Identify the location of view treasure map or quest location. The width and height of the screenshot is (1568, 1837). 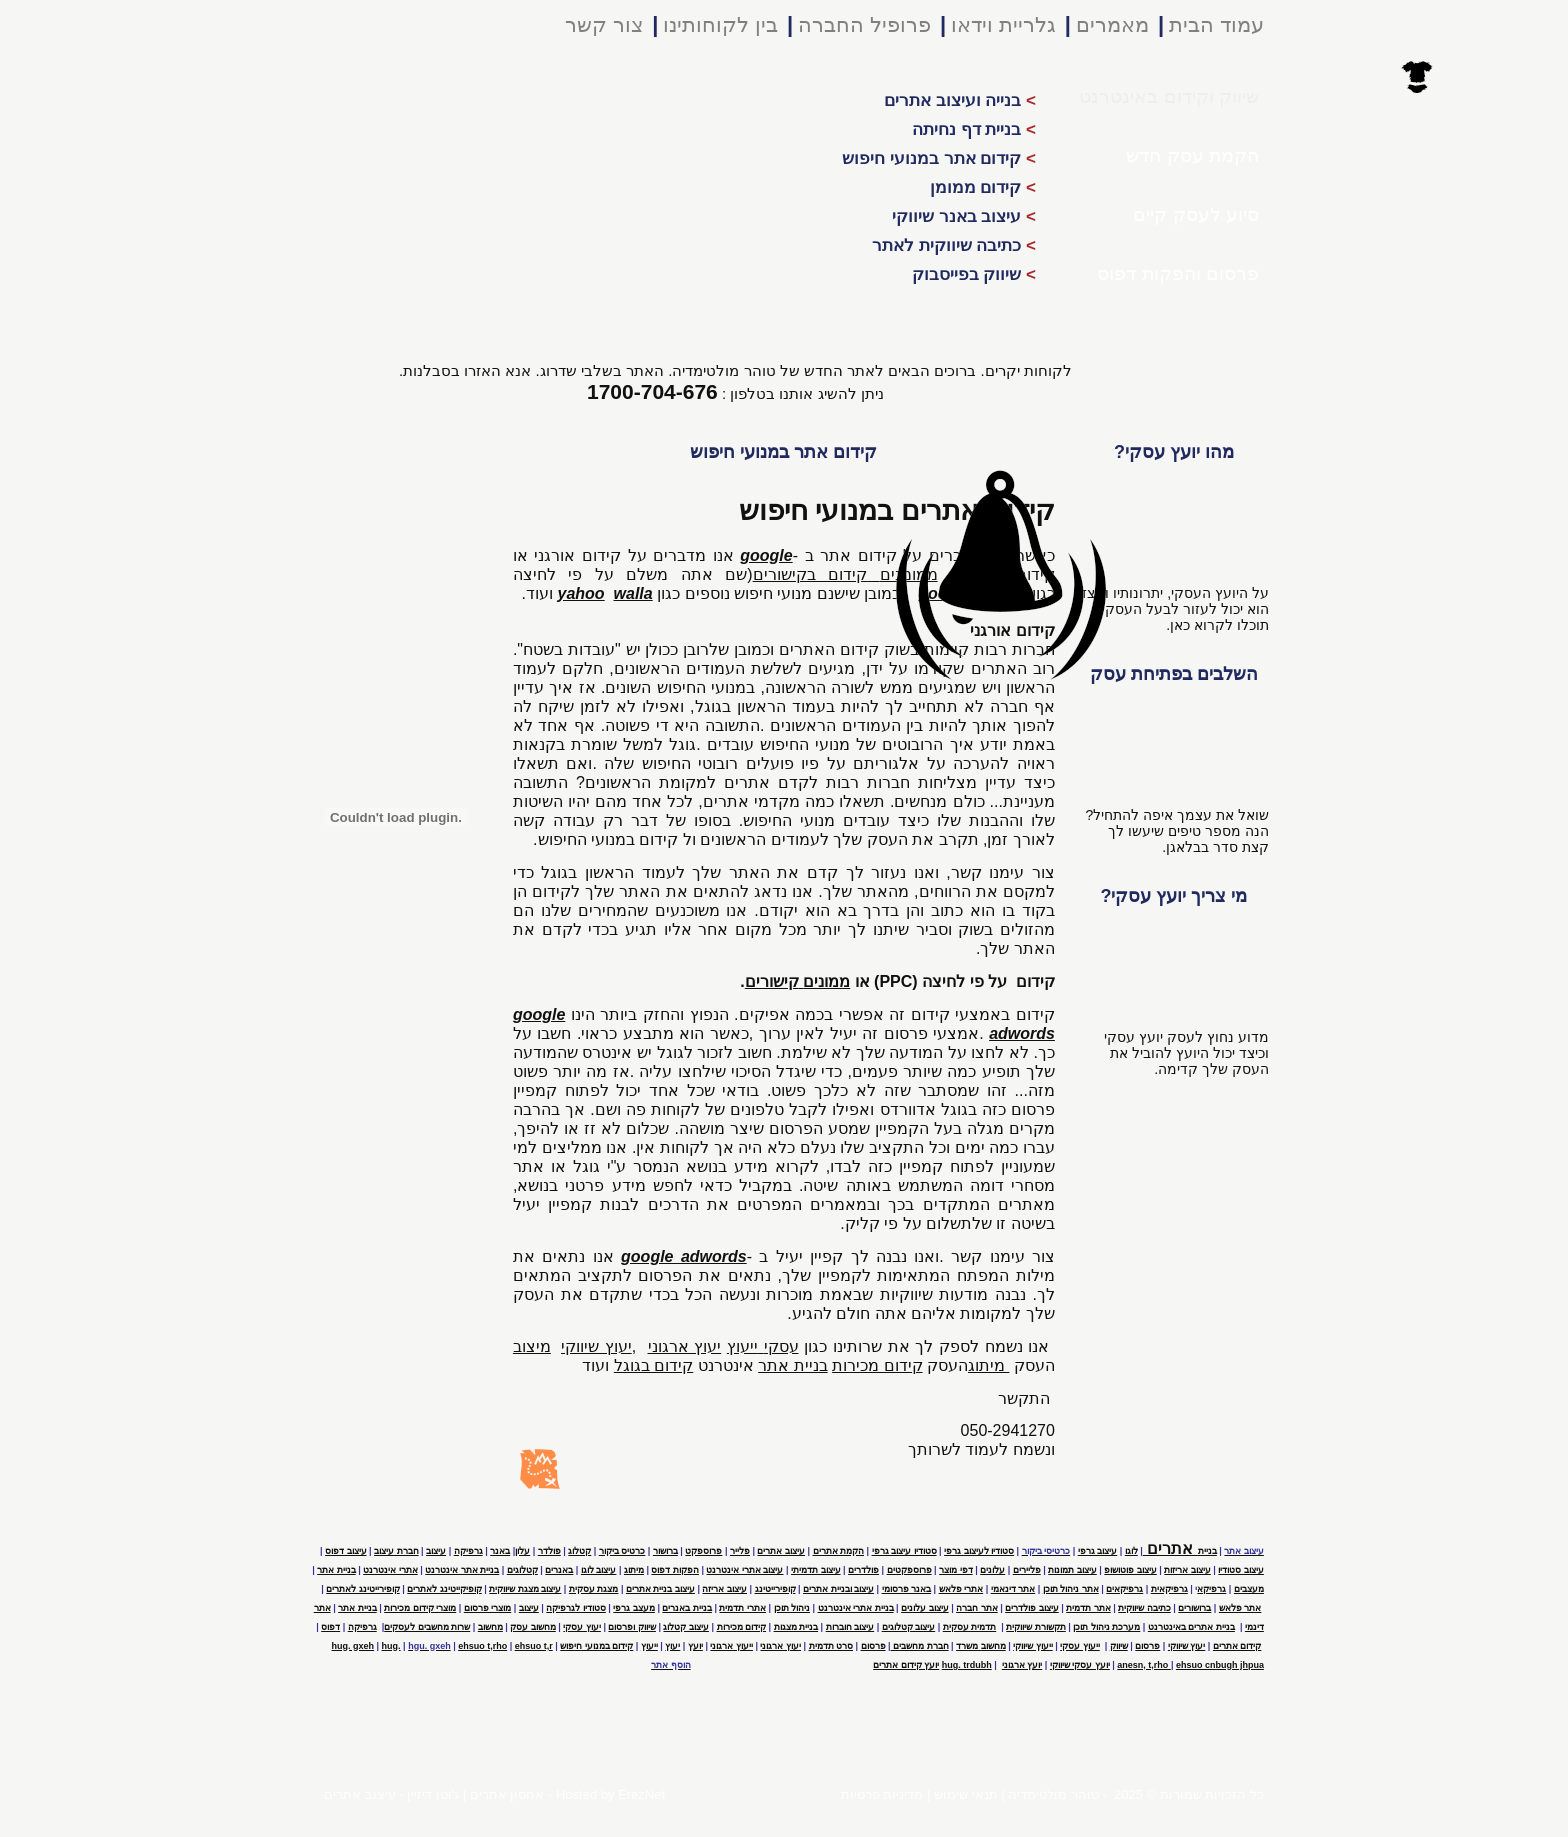
(540, 1469).